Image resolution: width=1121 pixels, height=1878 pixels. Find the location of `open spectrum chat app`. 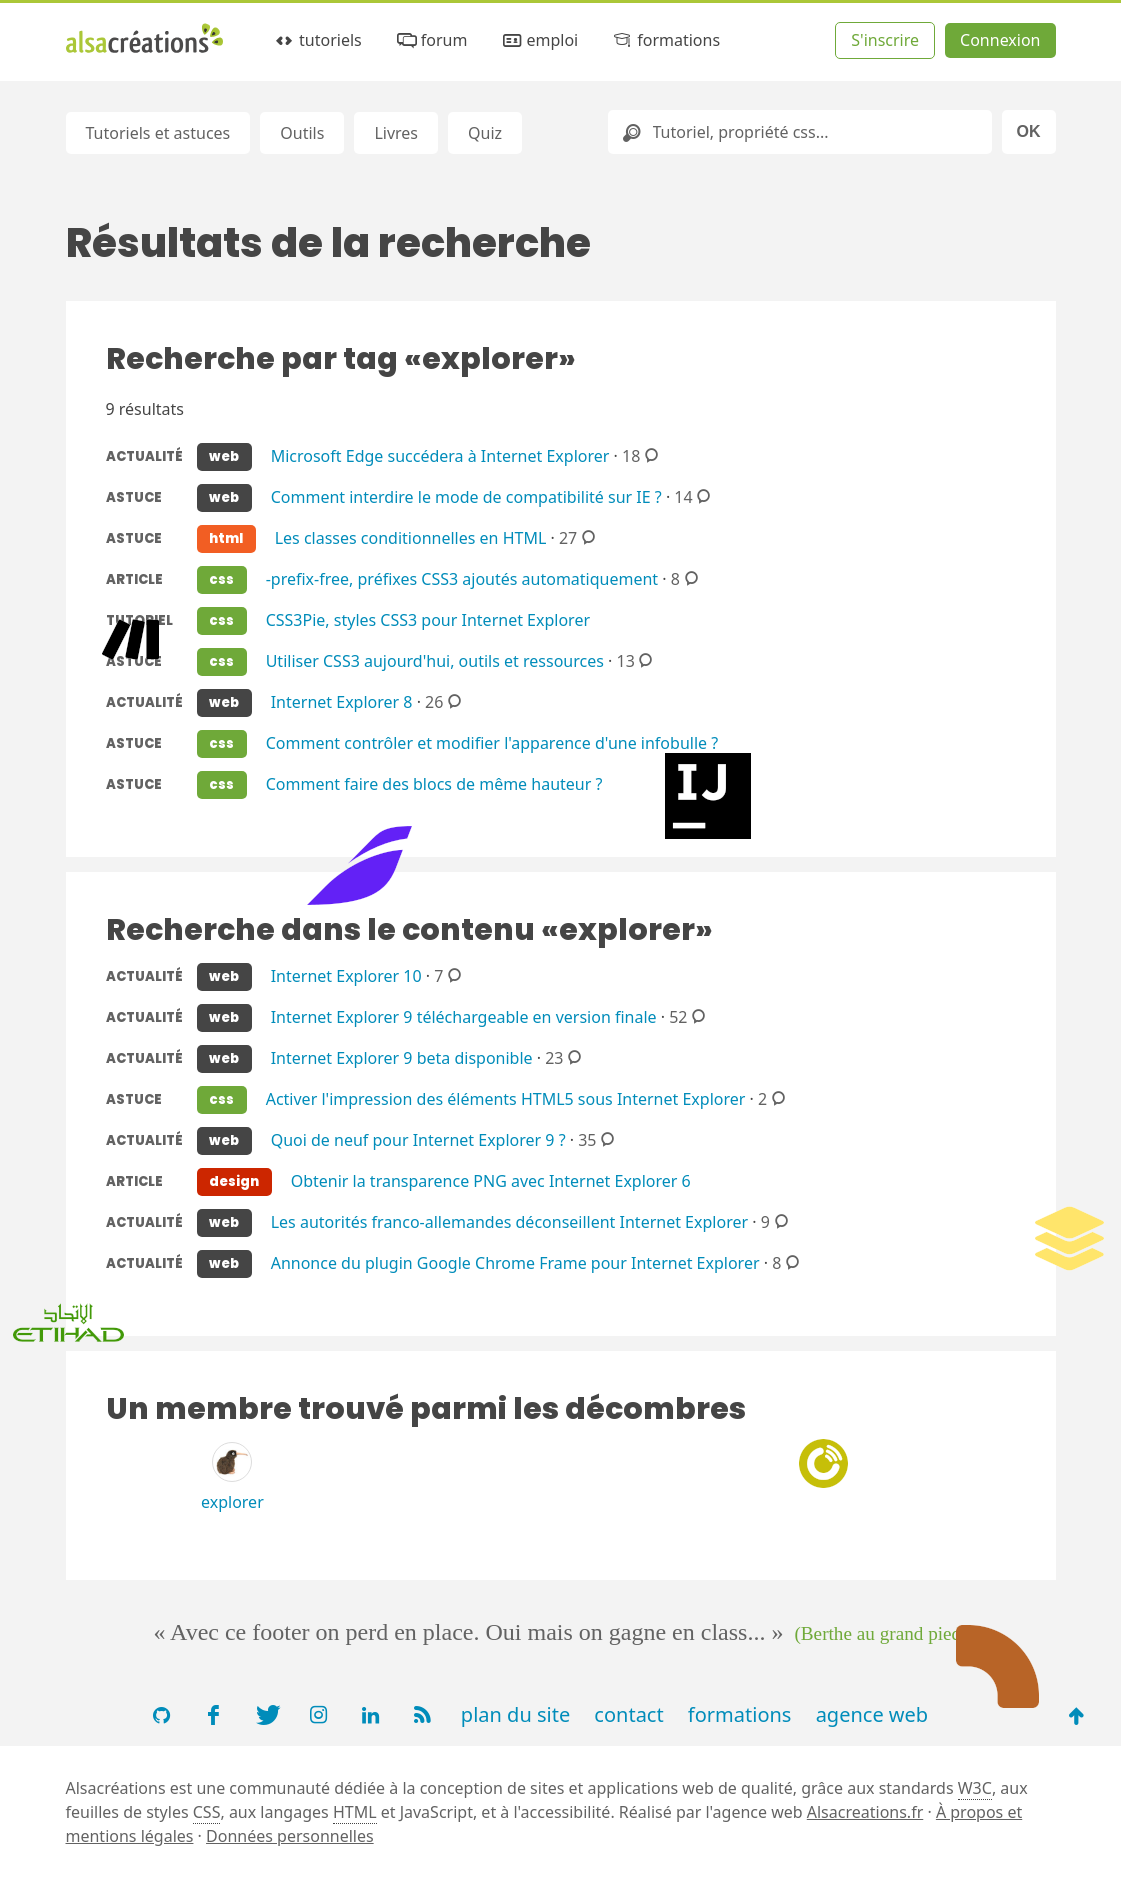

open spectrum chat app is located at coordinates (997, 1666).